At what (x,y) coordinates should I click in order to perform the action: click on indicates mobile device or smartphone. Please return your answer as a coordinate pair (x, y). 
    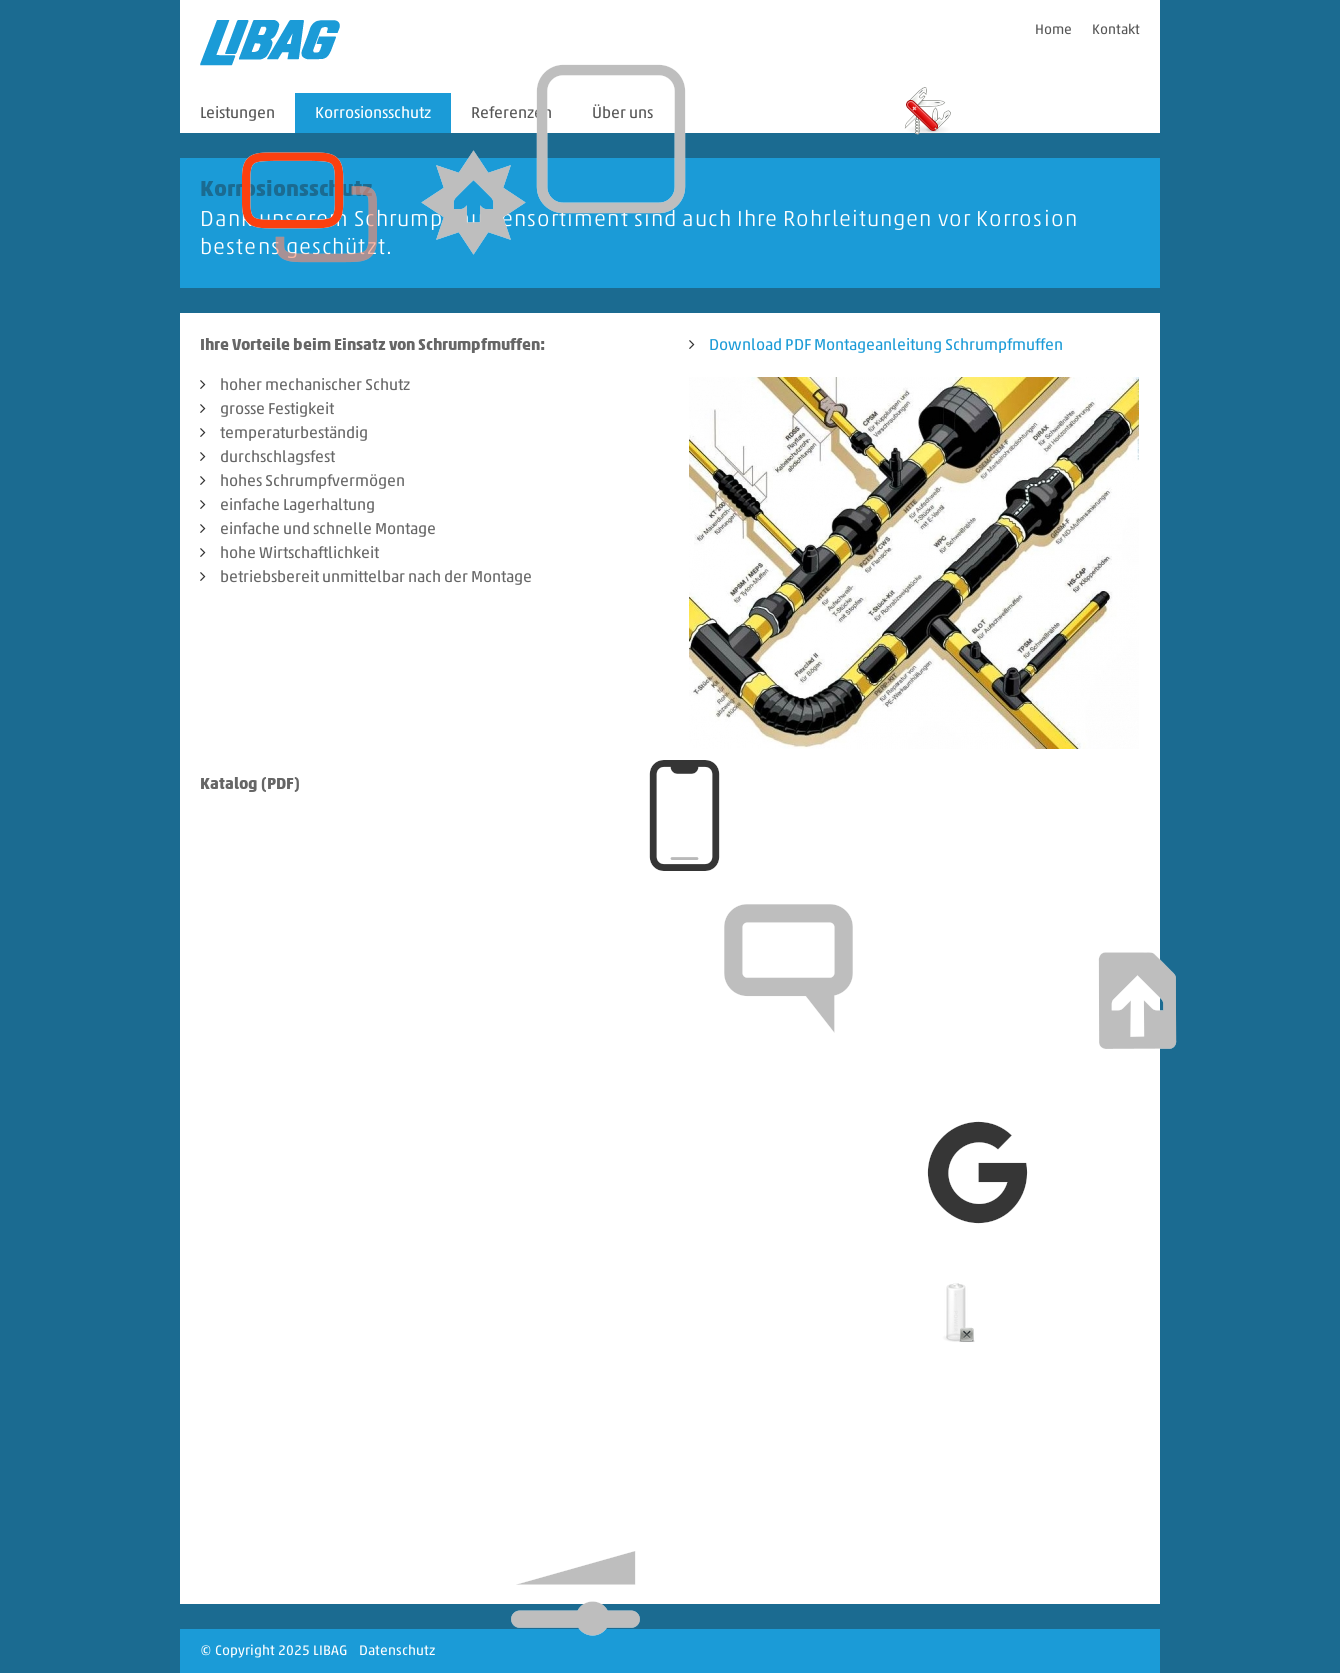
    Looking at the image, I should click on (684, 815).